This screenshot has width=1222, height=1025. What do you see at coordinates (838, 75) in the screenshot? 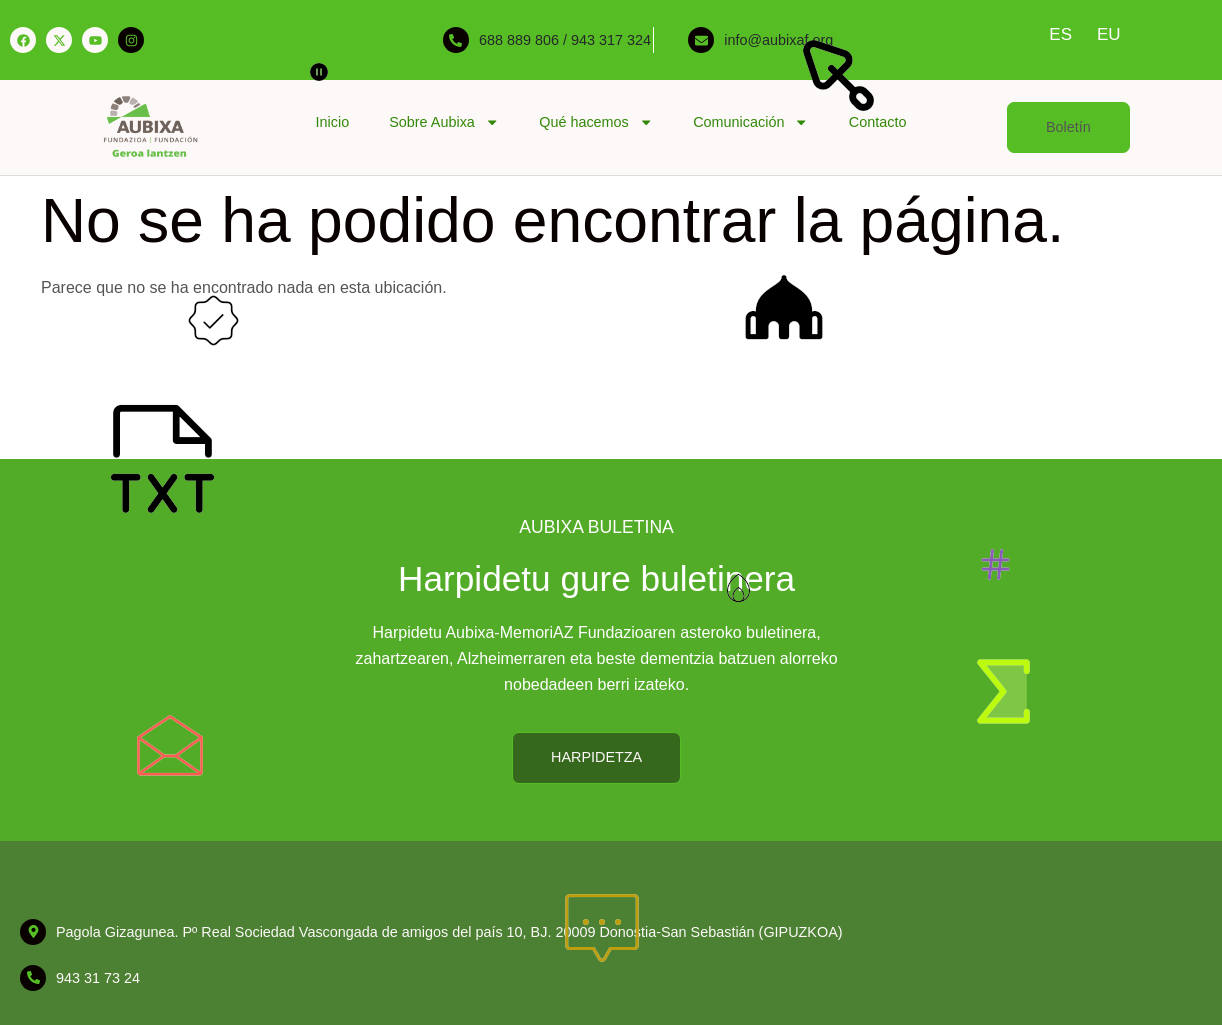
I see `access gardening or landscaping tools` at bounding box center [838, 75].